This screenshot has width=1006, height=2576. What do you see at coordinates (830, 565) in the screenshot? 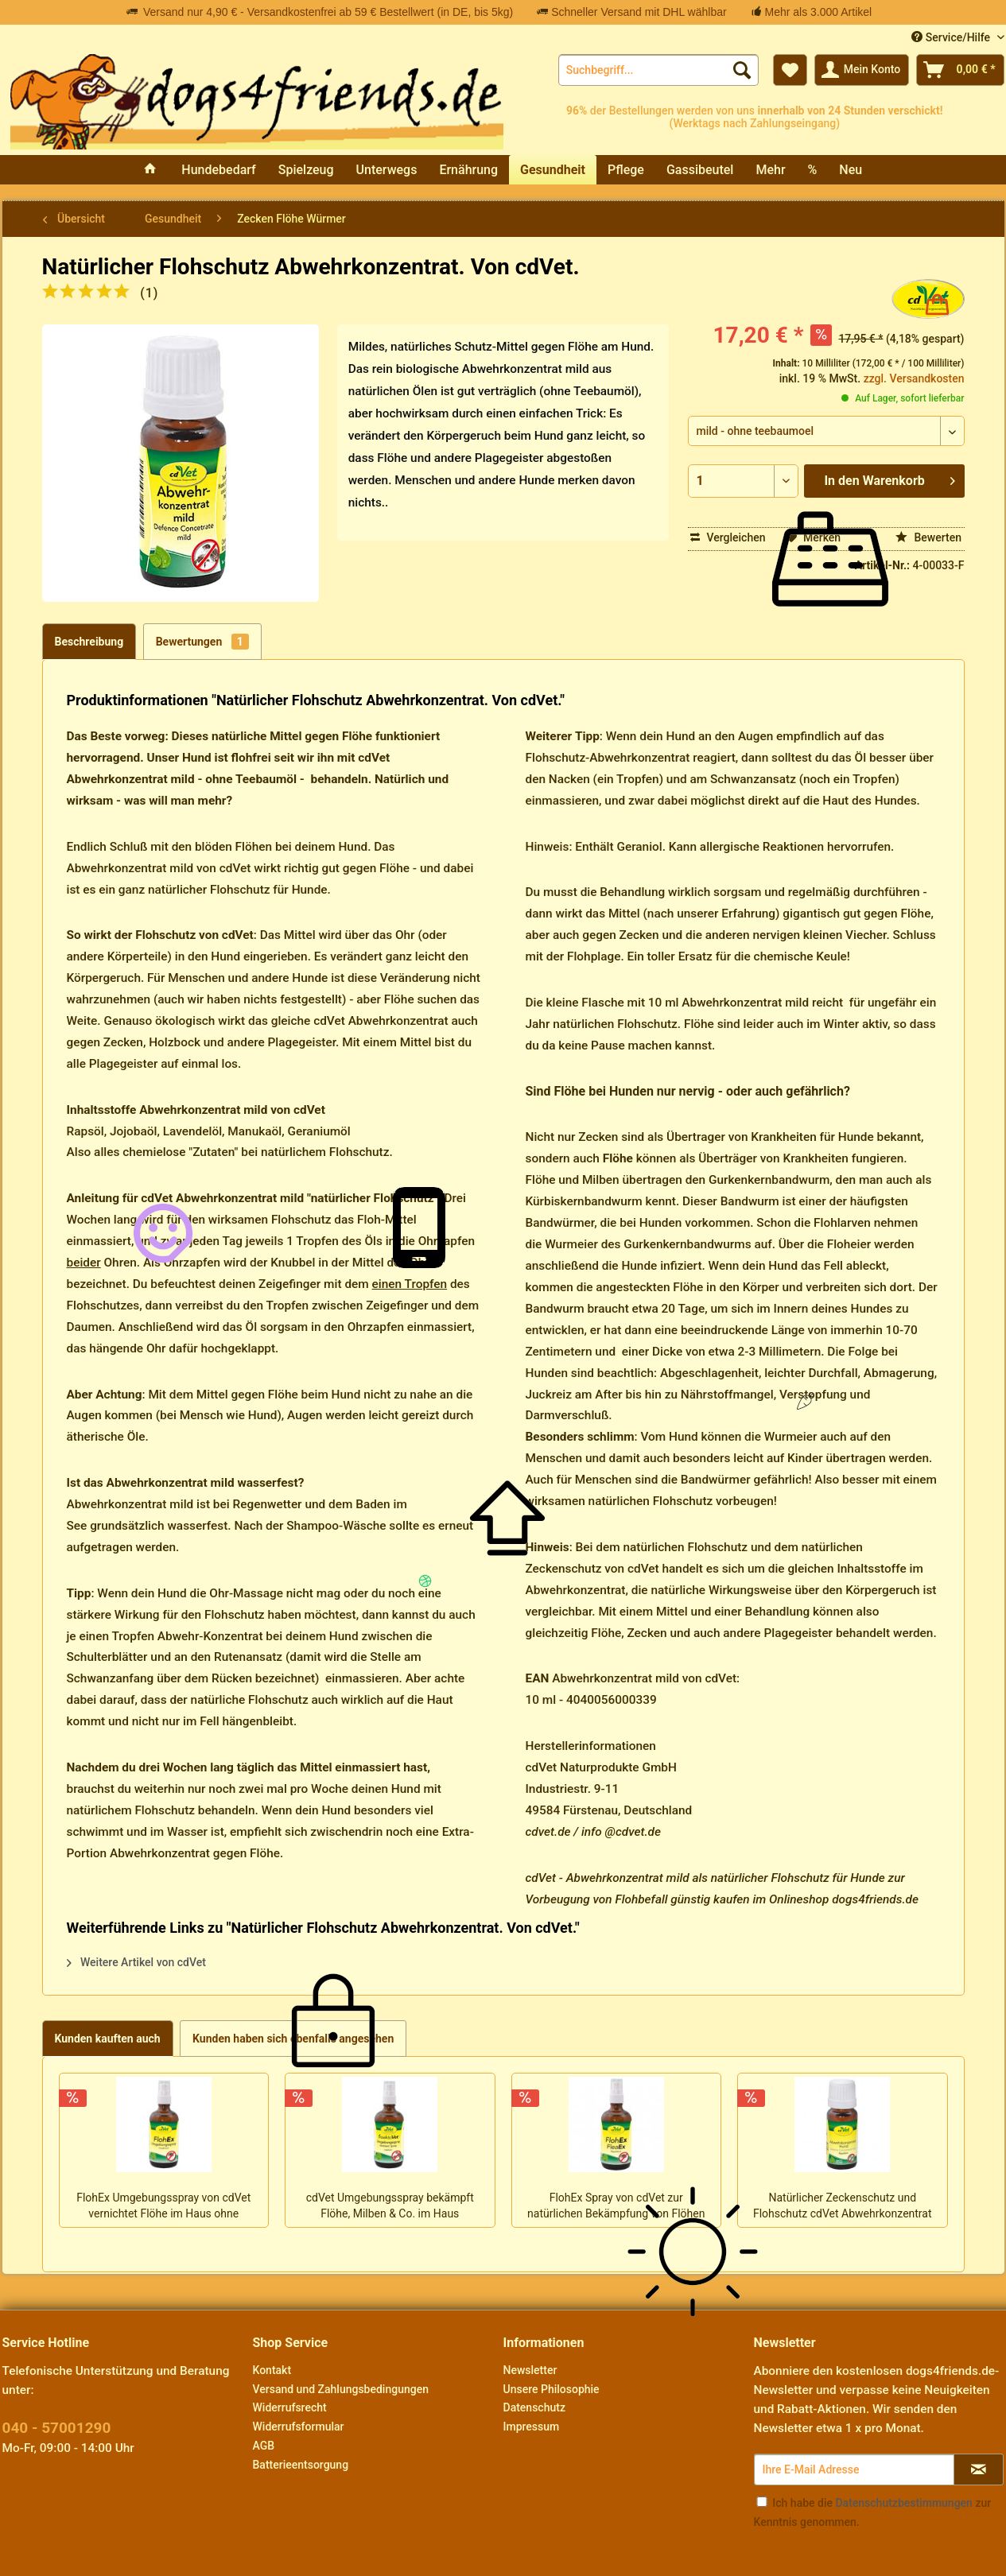
I see `open point of sale system` at bounding box center [830, 565].